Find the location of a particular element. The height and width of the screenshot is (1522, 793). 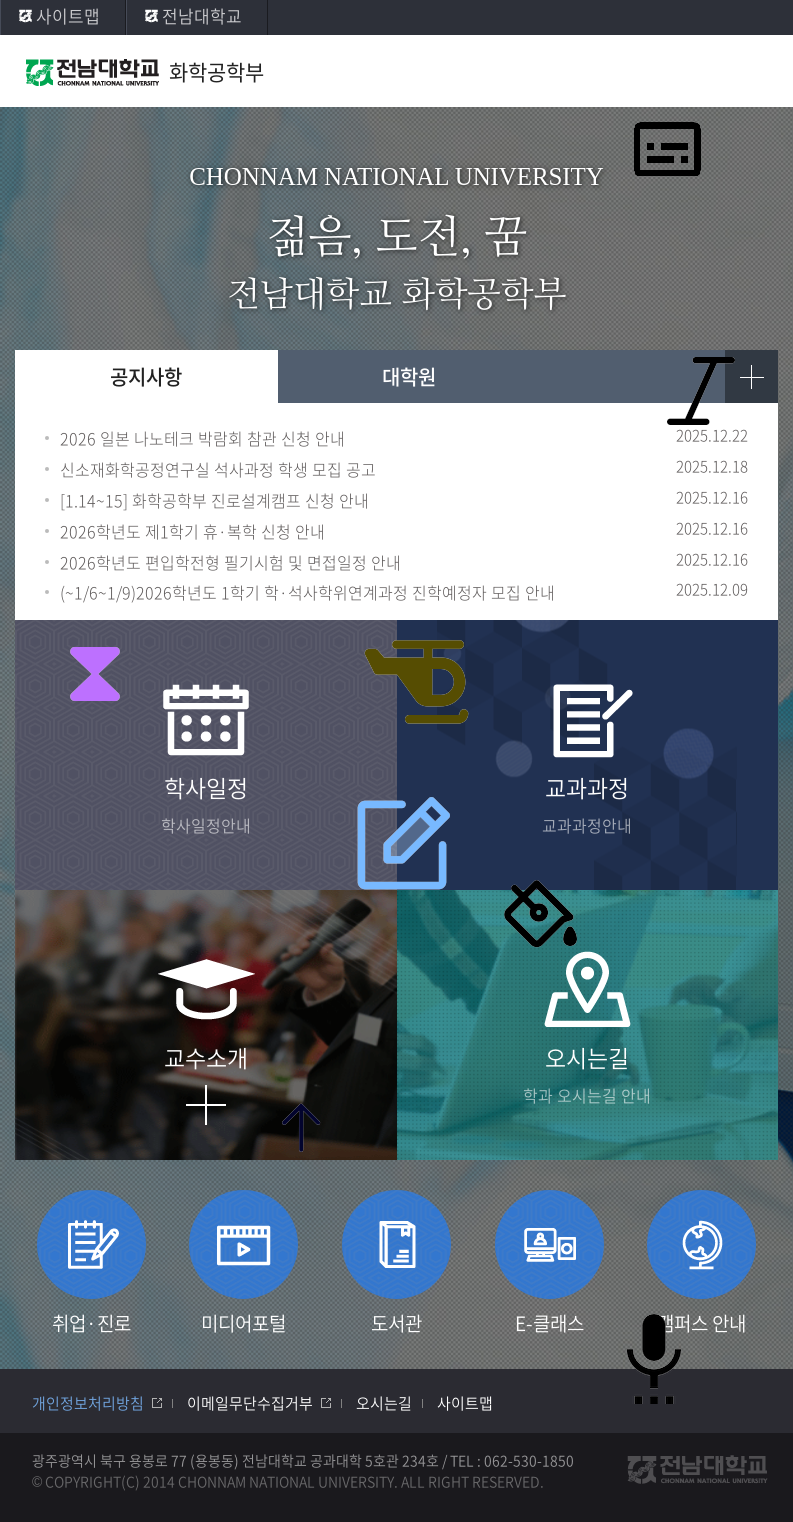

fill area with selected color is located at coordinates (540, 916).